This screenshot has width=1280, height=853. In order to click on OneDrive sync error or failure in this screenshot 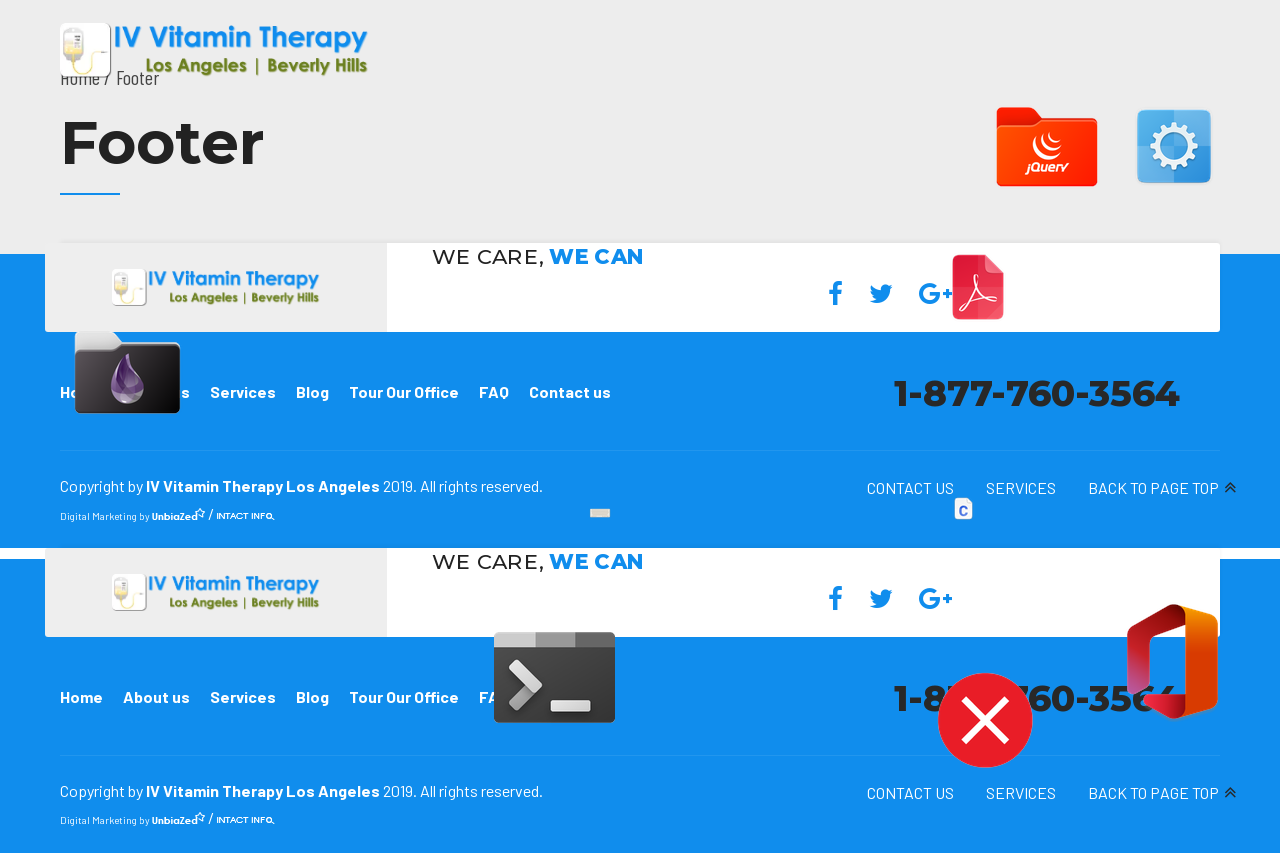, I will do `click(985, 720)`.